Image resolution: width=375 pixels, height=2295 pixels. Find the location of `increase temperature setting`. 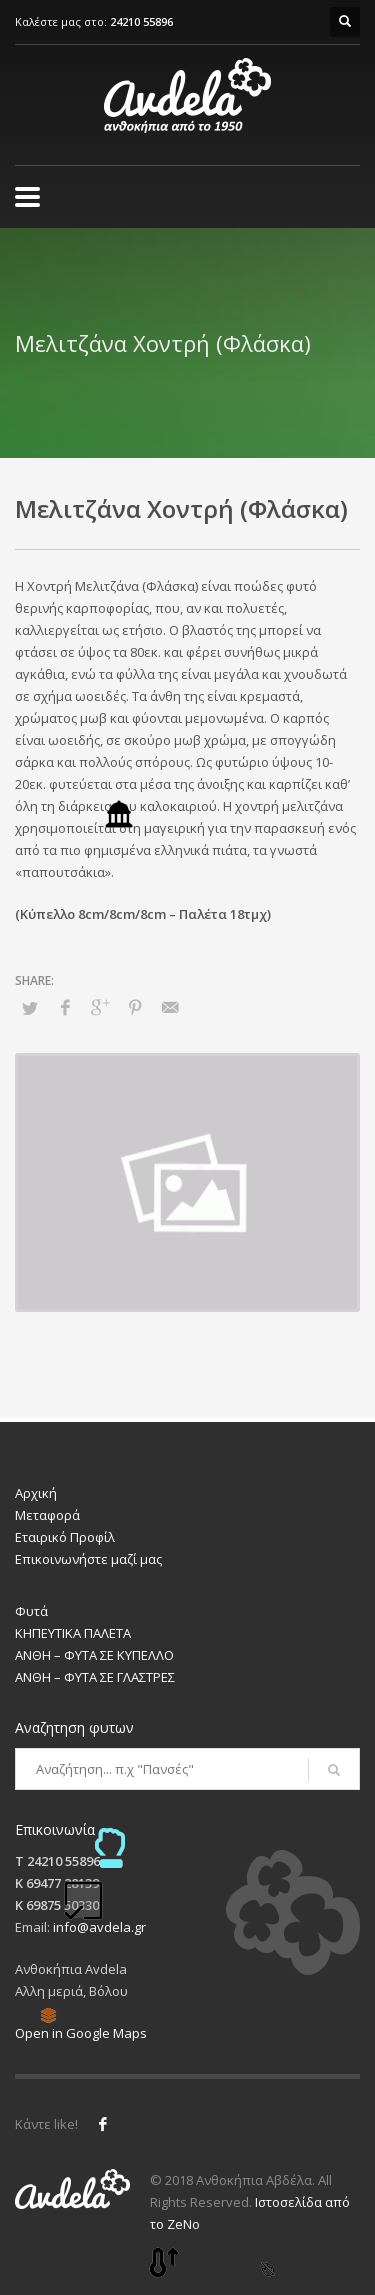

increase temperature setting is located at coordinates (163, 2262).